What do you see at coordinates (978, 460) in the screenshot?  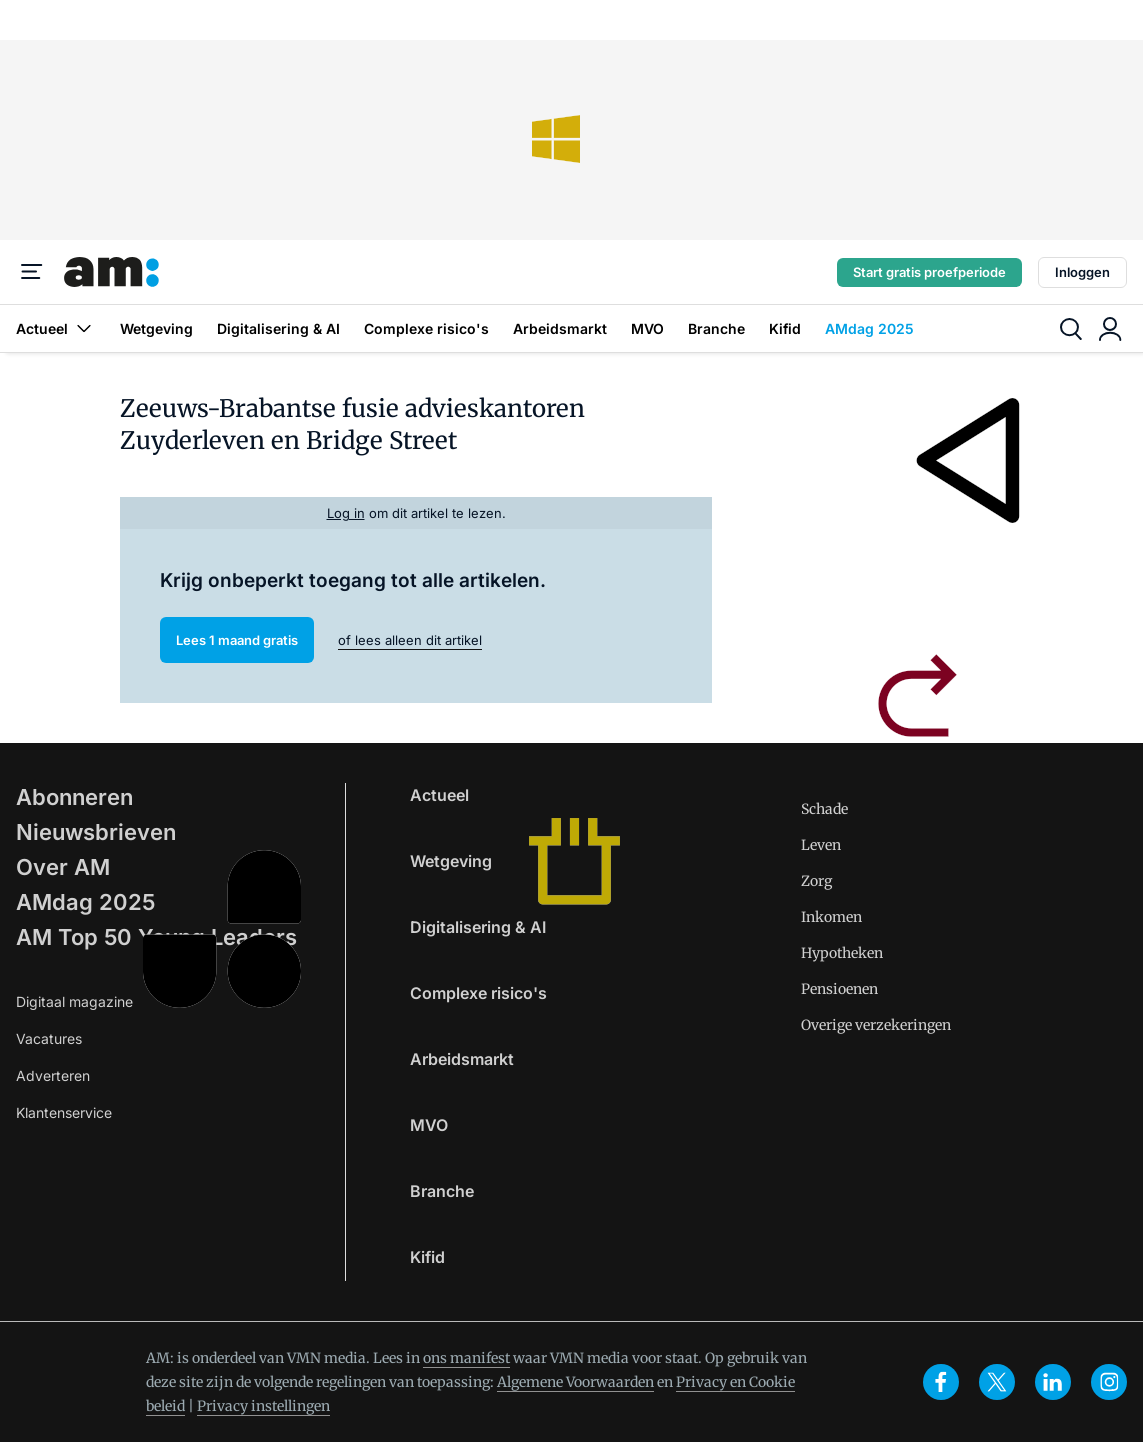 I see `play media in reverse` at bounding box center [978, 460].